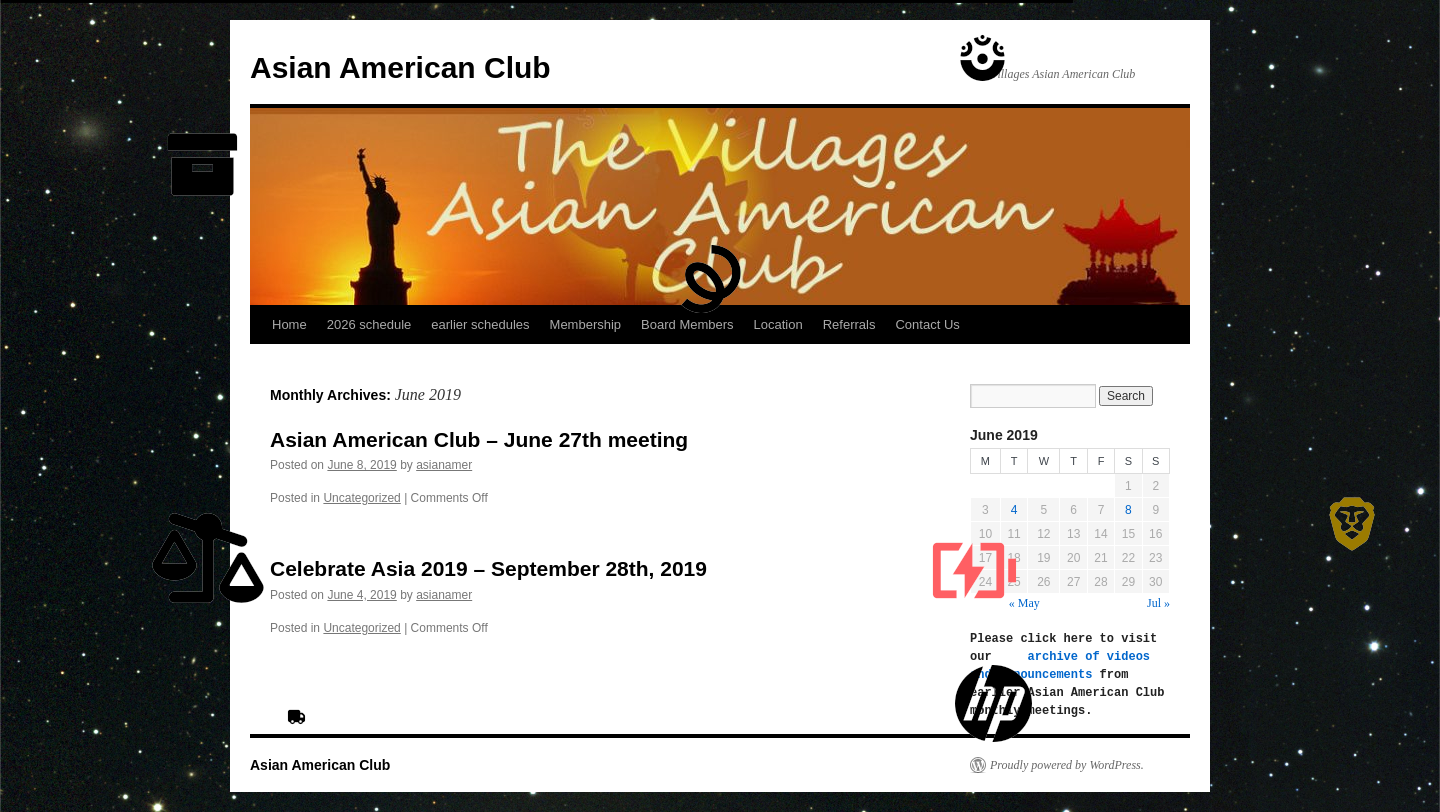 This screenshot has width=1440, height=812. Describe the element at coordinates (1352, 524) in the screenshot. I see `open brave browser` at that location.